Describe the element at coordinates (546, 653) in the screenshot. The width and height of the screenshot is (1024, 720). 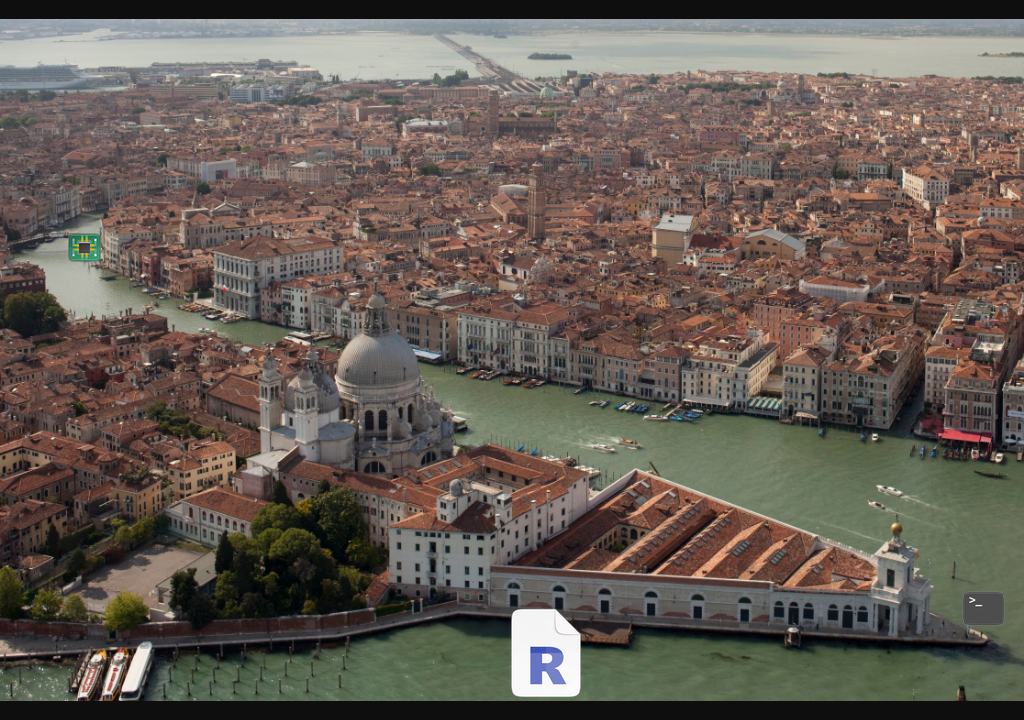
I see `an R programming language source file` at that location.